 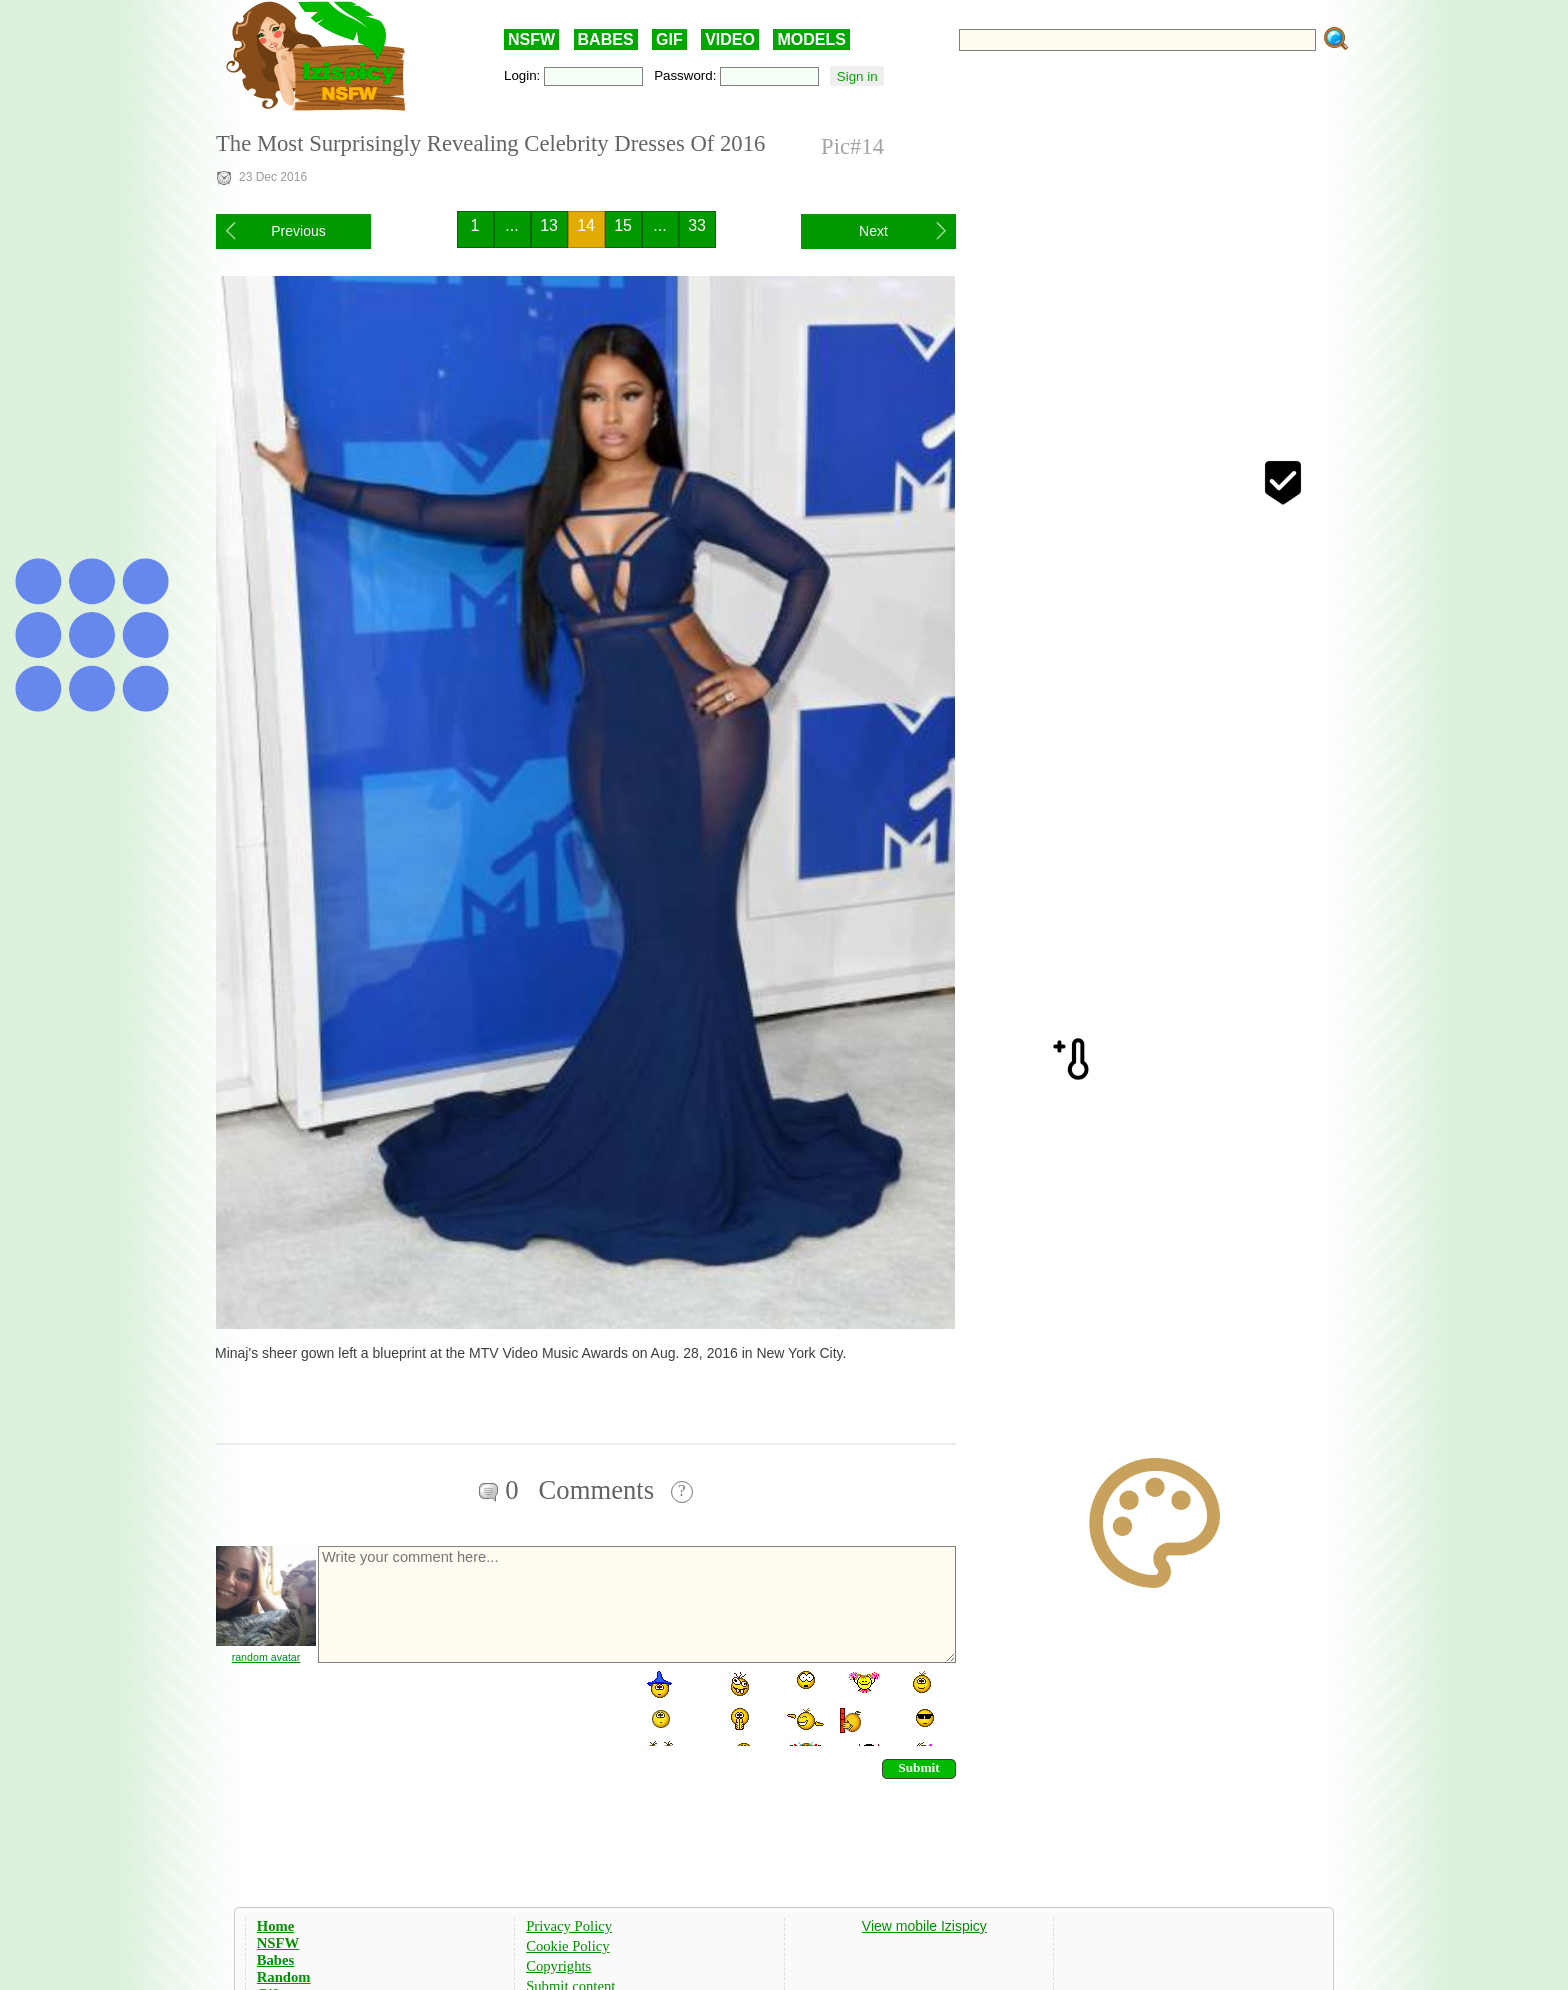 I want to click on increase temperature setting, so click(x=1074, y=1059).